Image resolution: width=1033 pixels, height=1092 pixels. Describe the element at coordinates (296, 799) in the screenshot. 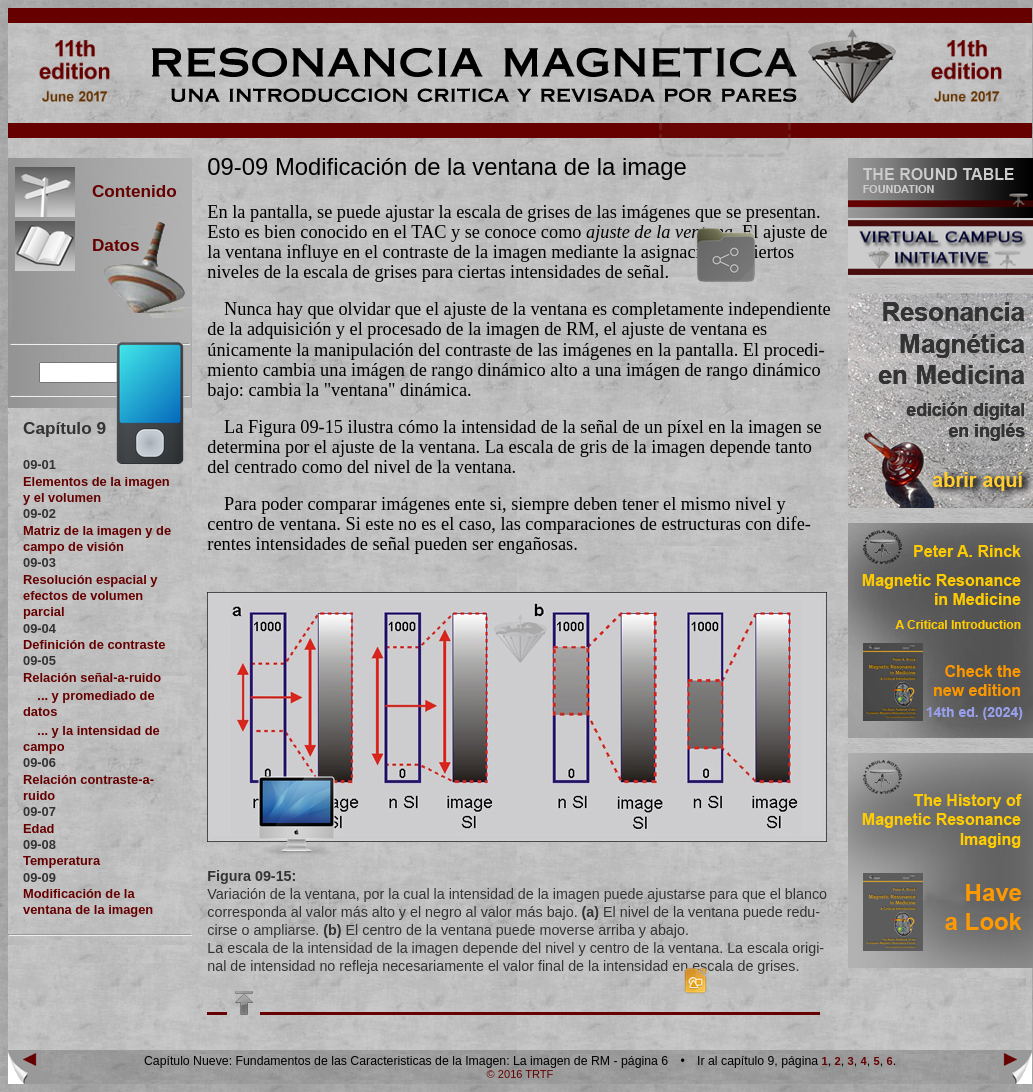

I see `represents an iMac desktop computer` at that location.